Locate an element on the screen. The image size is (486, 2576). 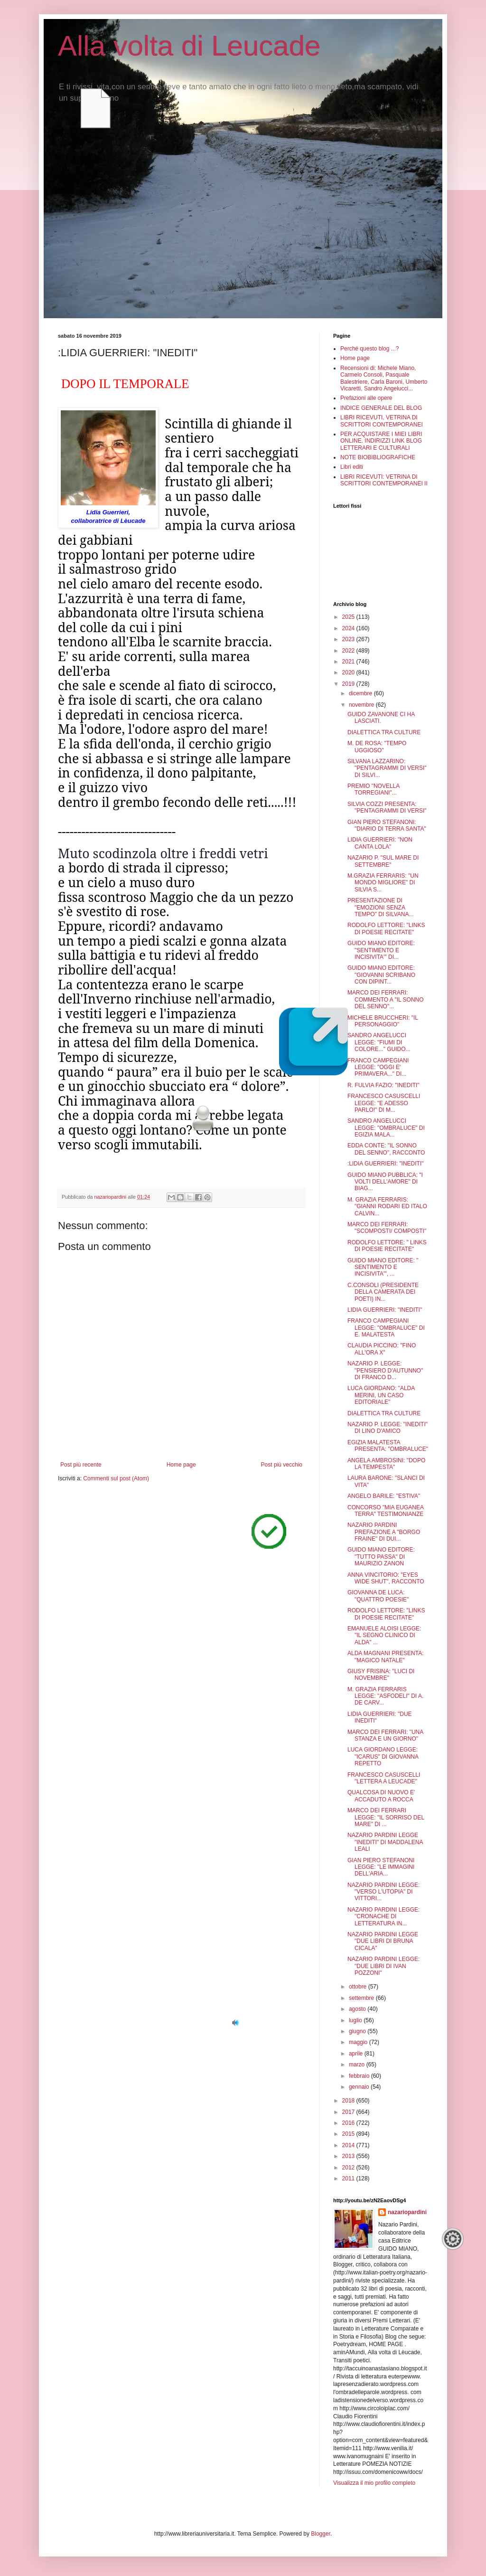
open accessories or utility apps is located at coordinates (313, 1041).